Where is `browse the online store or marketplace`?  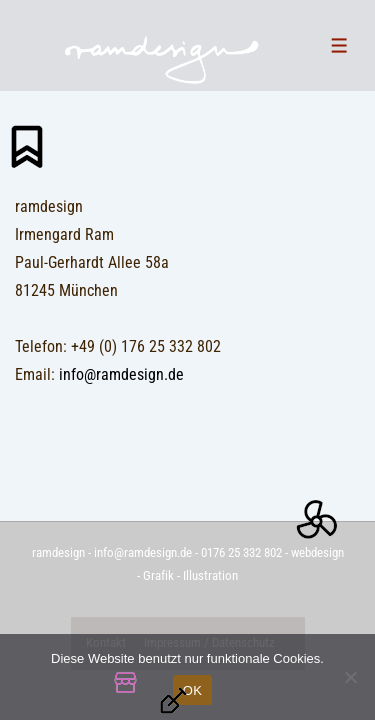 browse the online store or marketplace is located at coordinates (125, 682).